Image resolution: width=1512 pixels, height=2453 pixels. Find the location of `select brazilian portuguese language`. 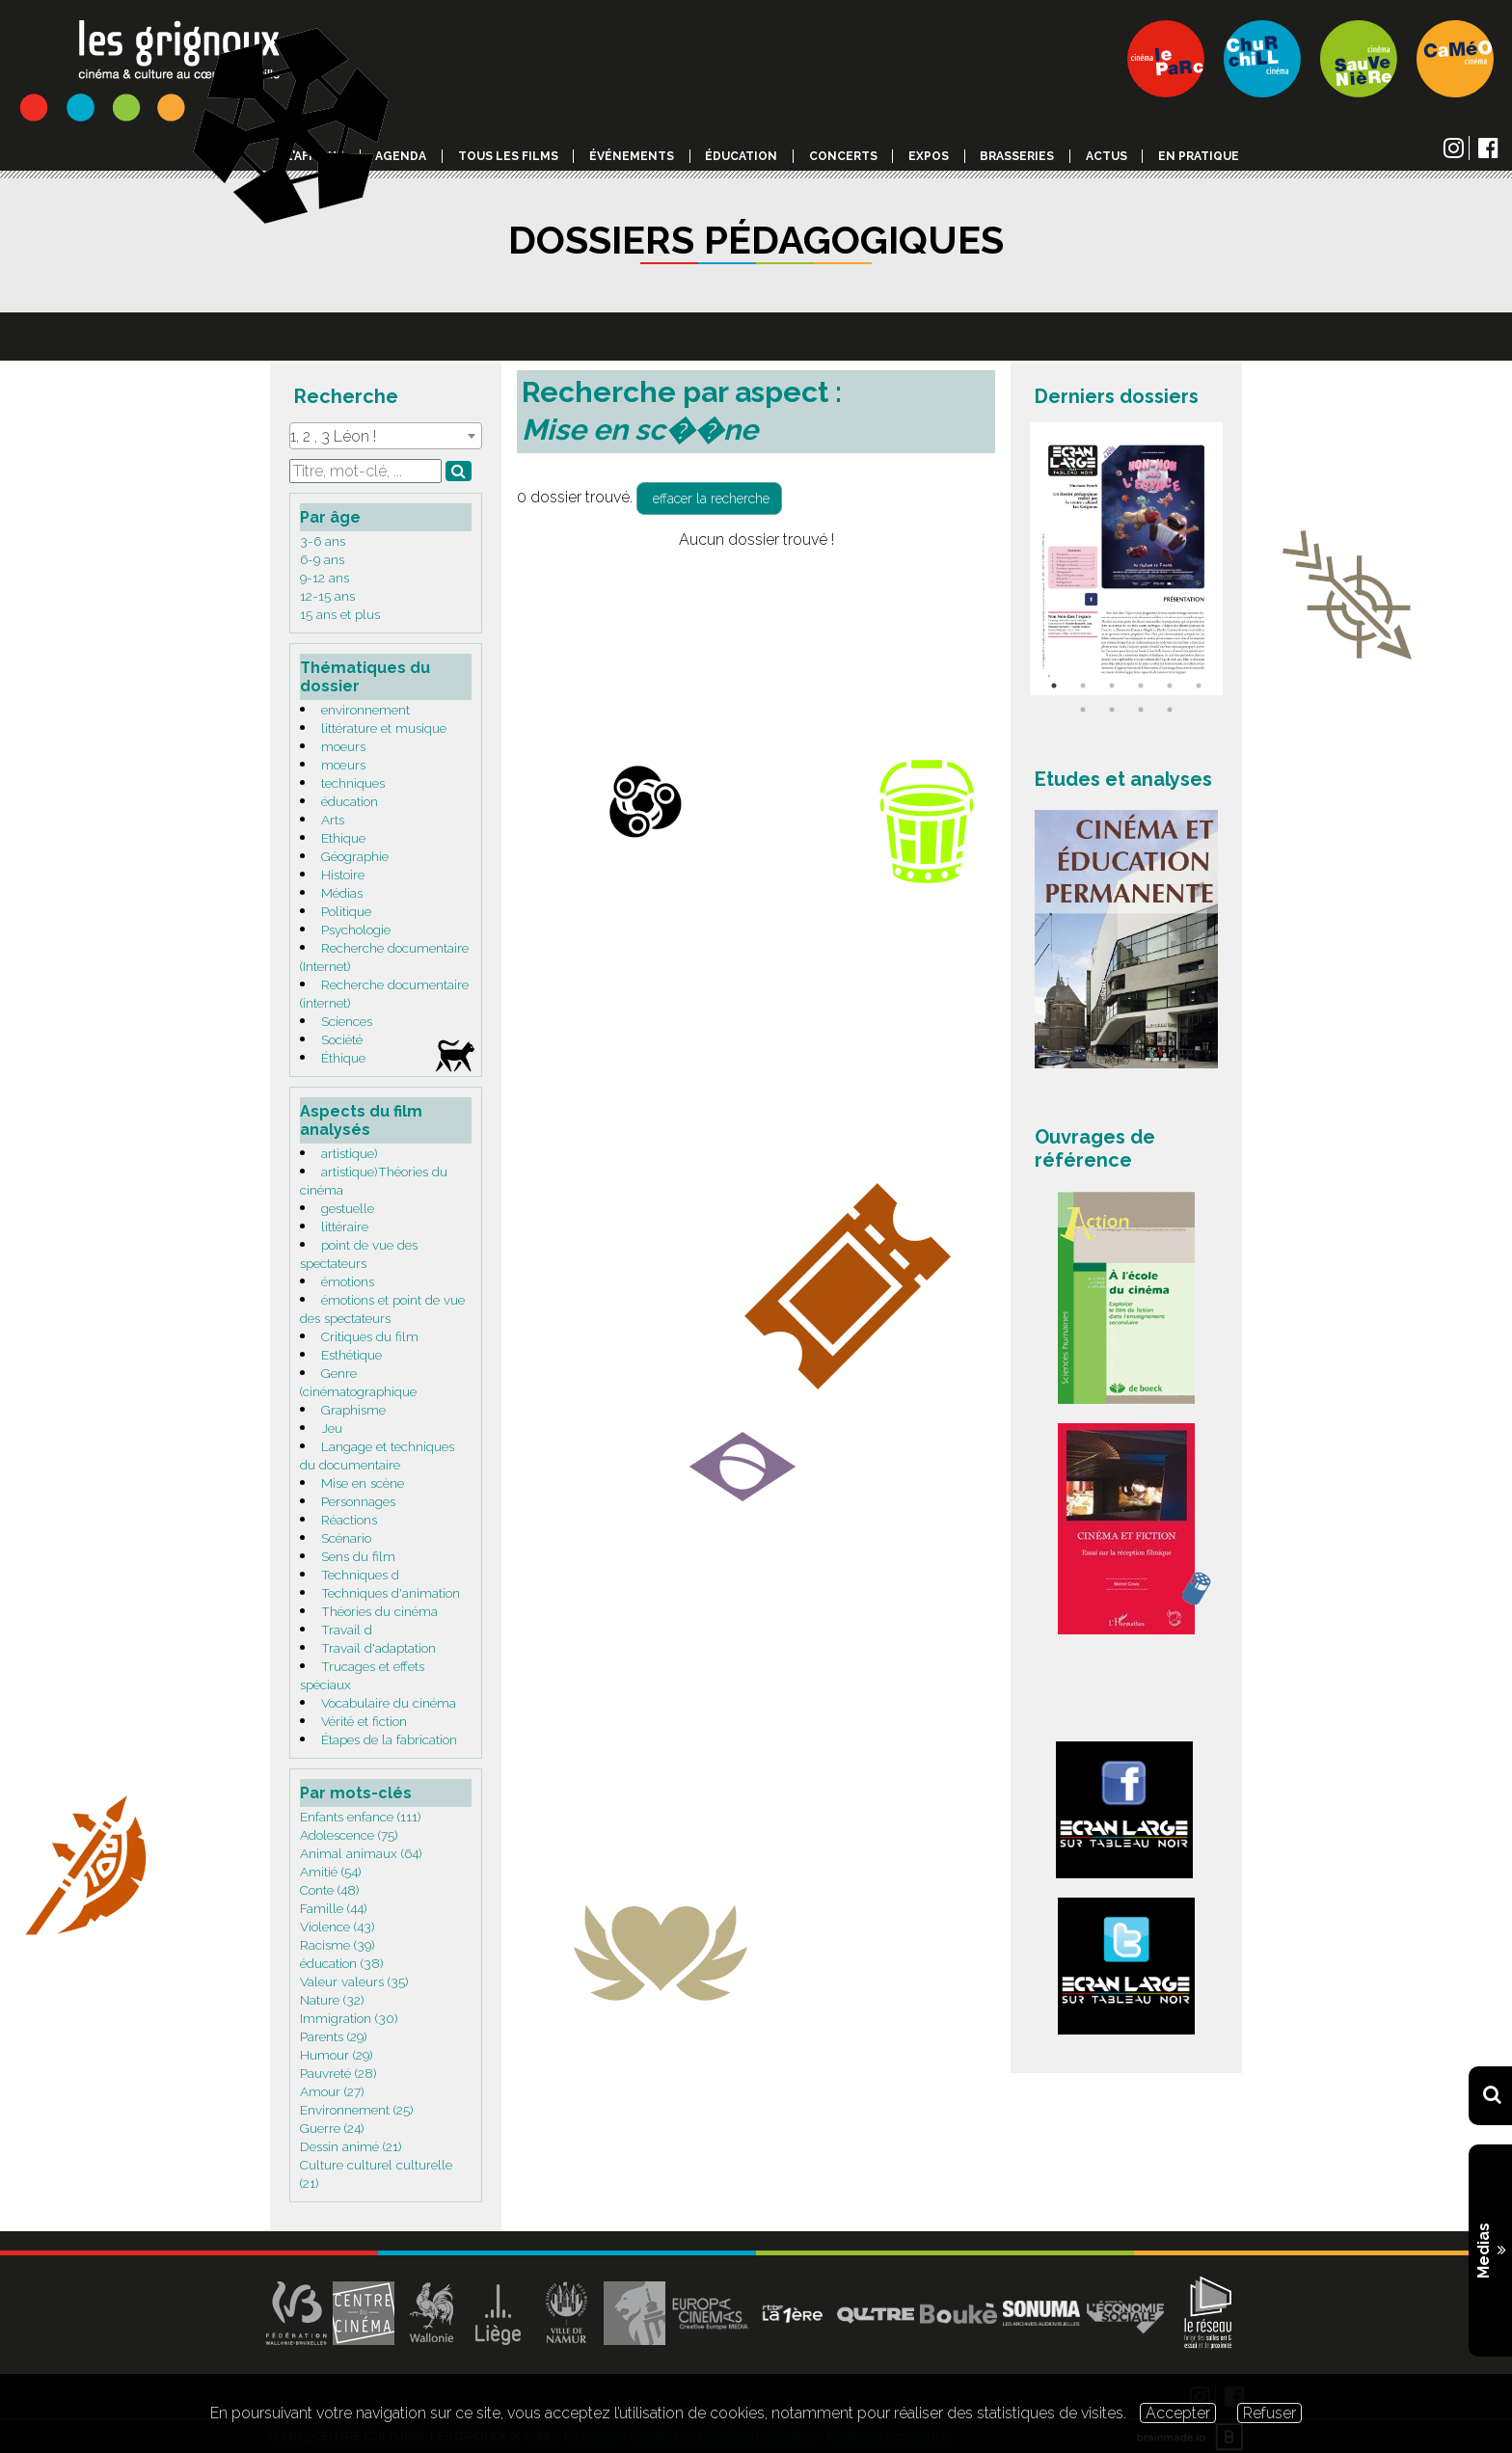

select brazilian portuguese language is located at coordinates (742, 1467).